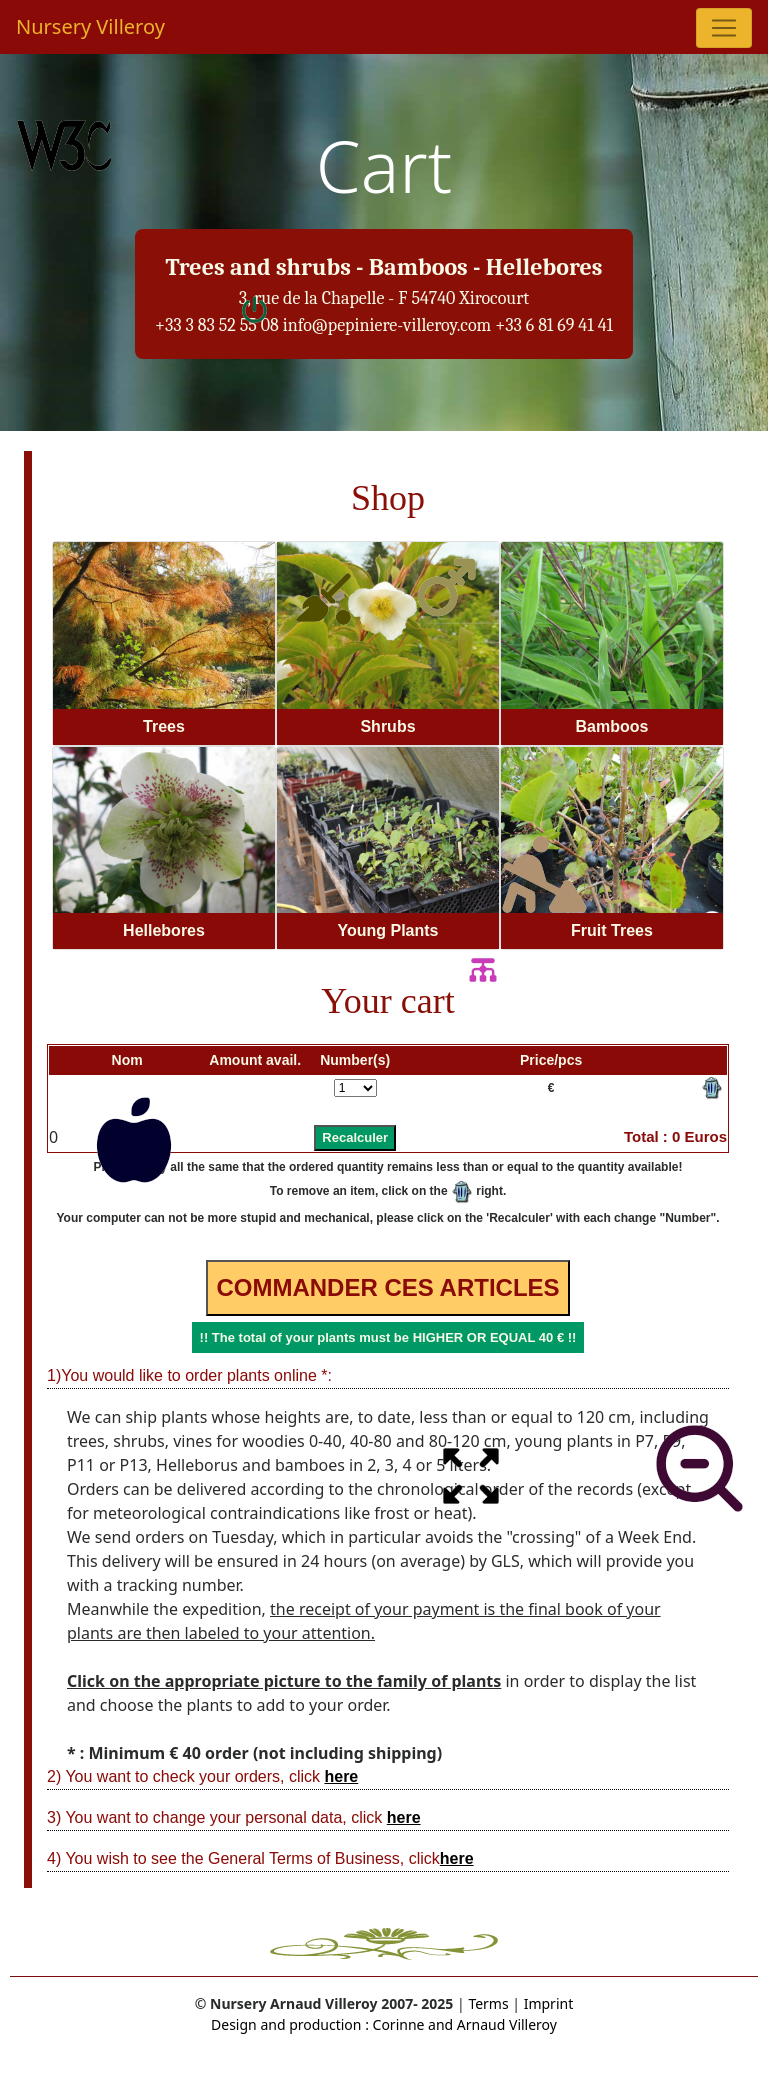 This screenshot has height=2091, width=768. I want to click on expand to full screen mode, so click(471, 1476).